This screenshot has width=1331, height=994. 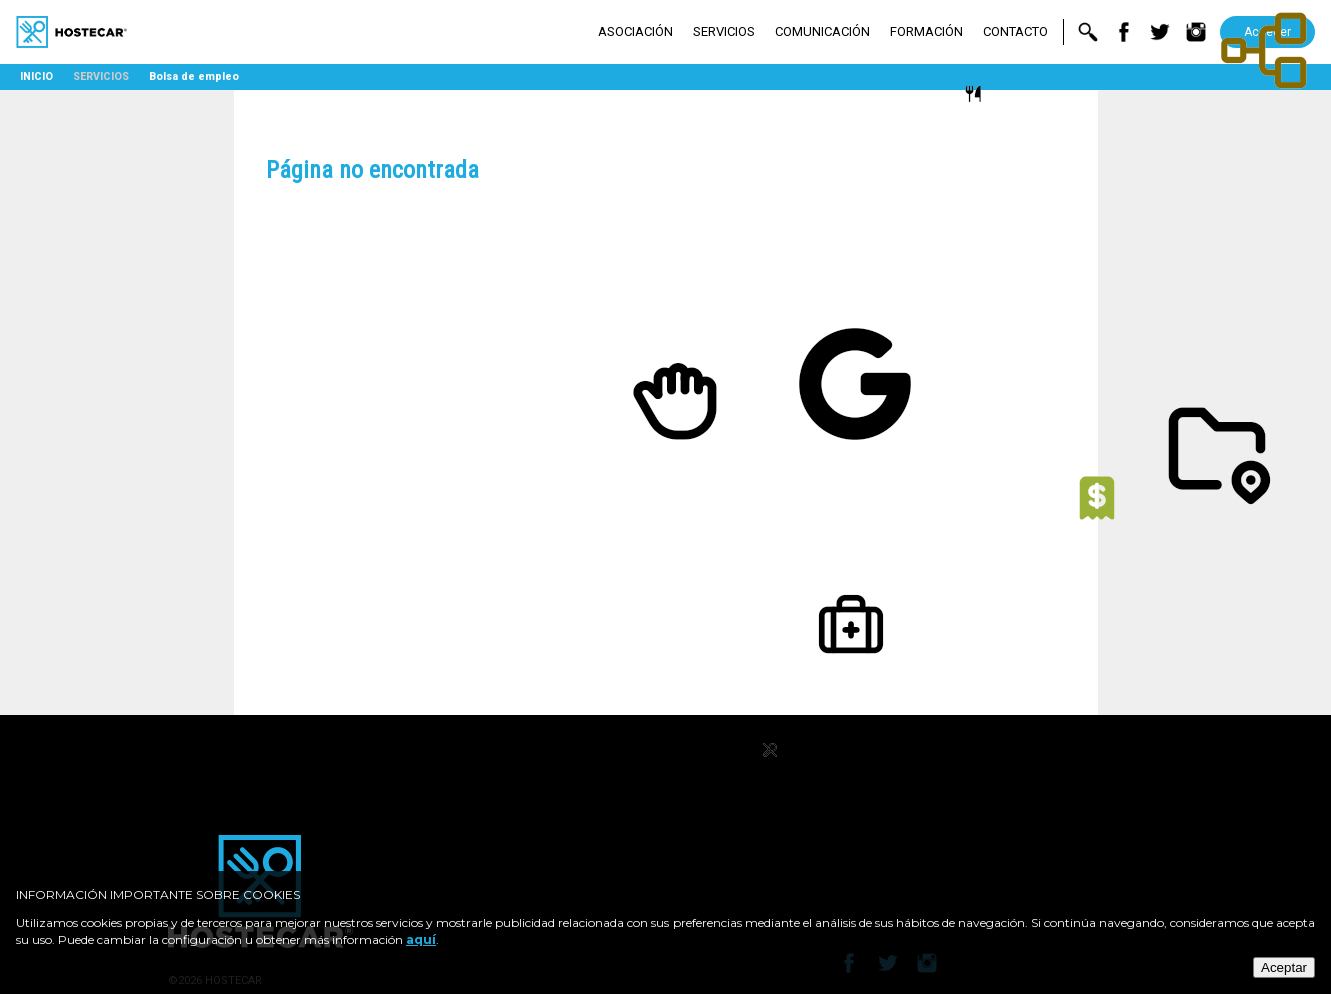 I want to click on view payment receipt, so click(x=1097, y=498).